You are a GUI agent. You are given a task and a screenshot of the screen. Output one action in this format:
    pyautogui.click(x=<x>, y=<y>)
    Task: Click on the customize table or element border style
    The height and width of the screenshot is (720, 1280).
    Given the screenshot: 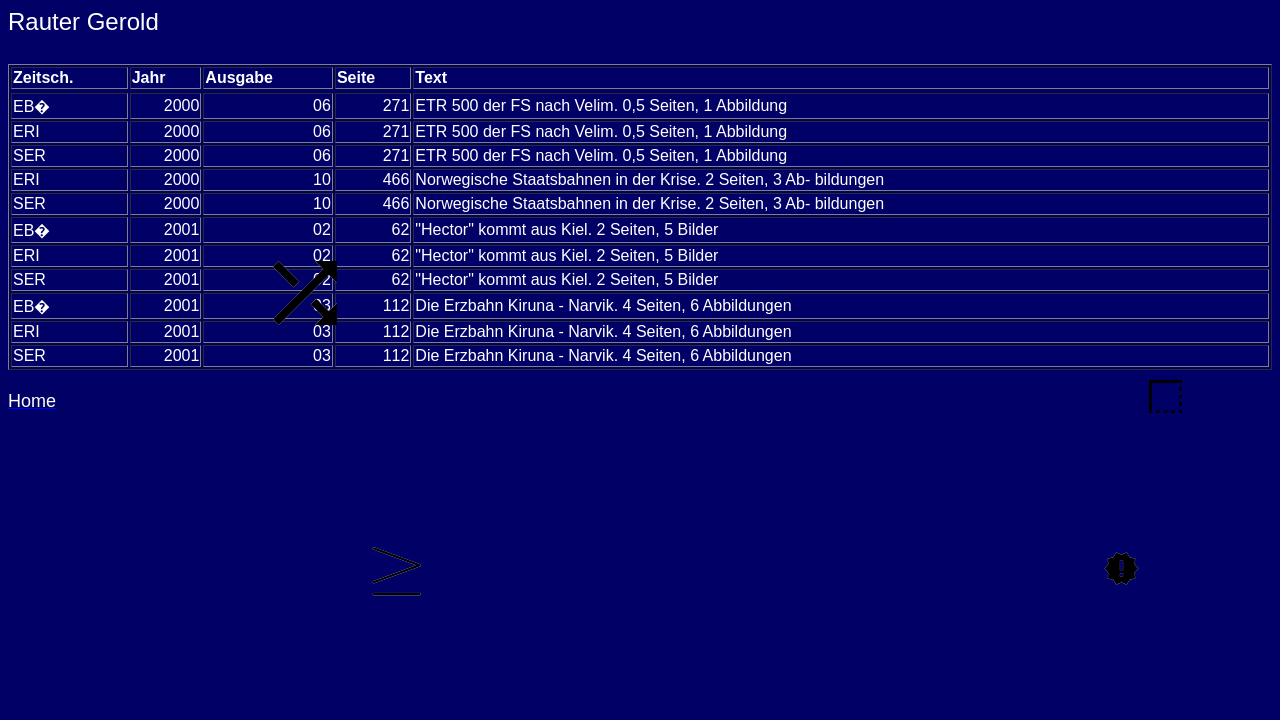 What is the action you would take?
    pyautogui.click(x=1165, y=396)
    